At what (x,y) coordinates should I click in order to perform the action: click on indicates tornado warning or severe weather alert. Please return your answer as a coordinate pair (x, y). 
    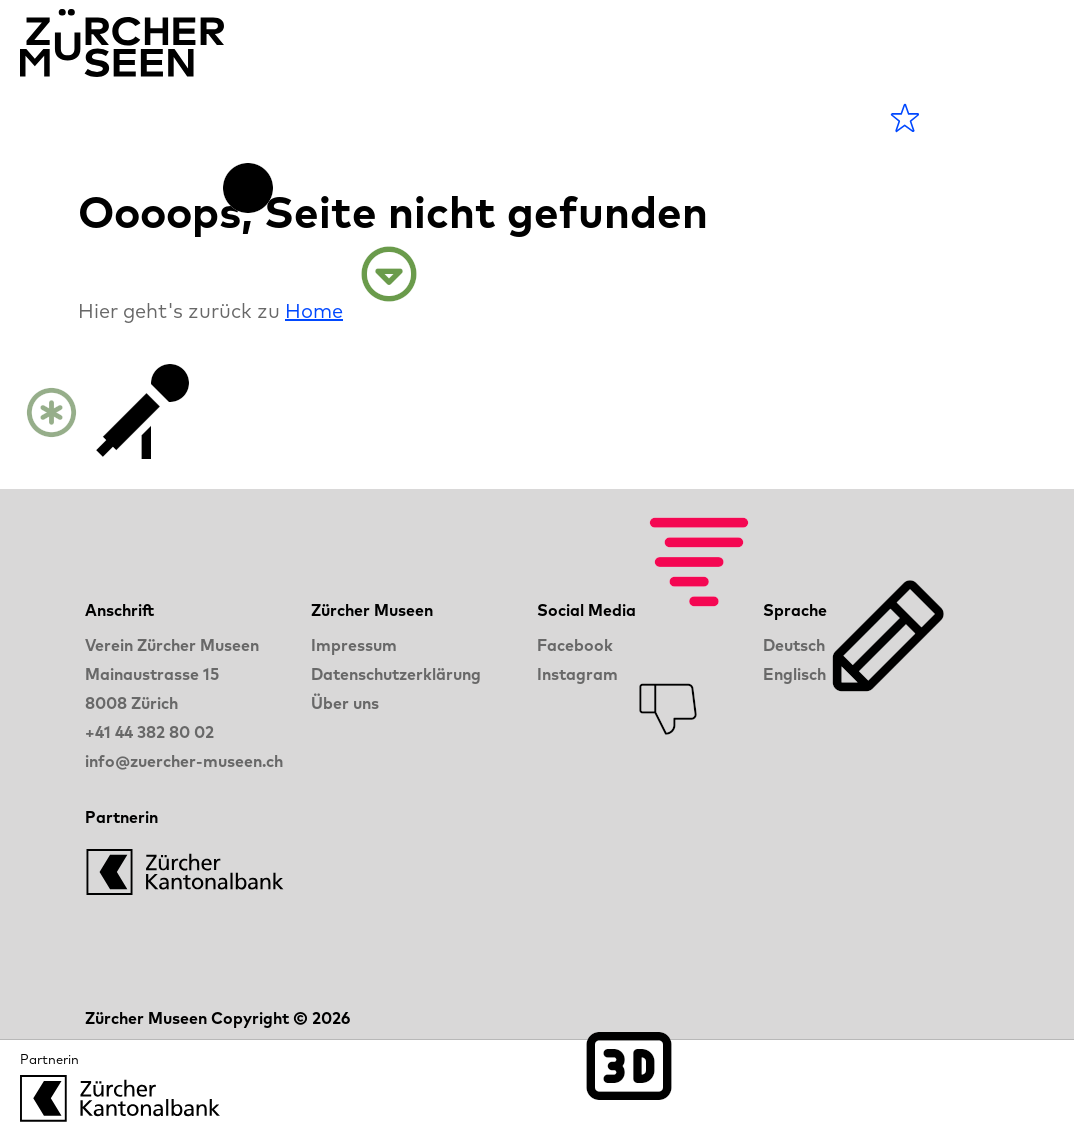
    Looking at the image, I should click on (699, 562).